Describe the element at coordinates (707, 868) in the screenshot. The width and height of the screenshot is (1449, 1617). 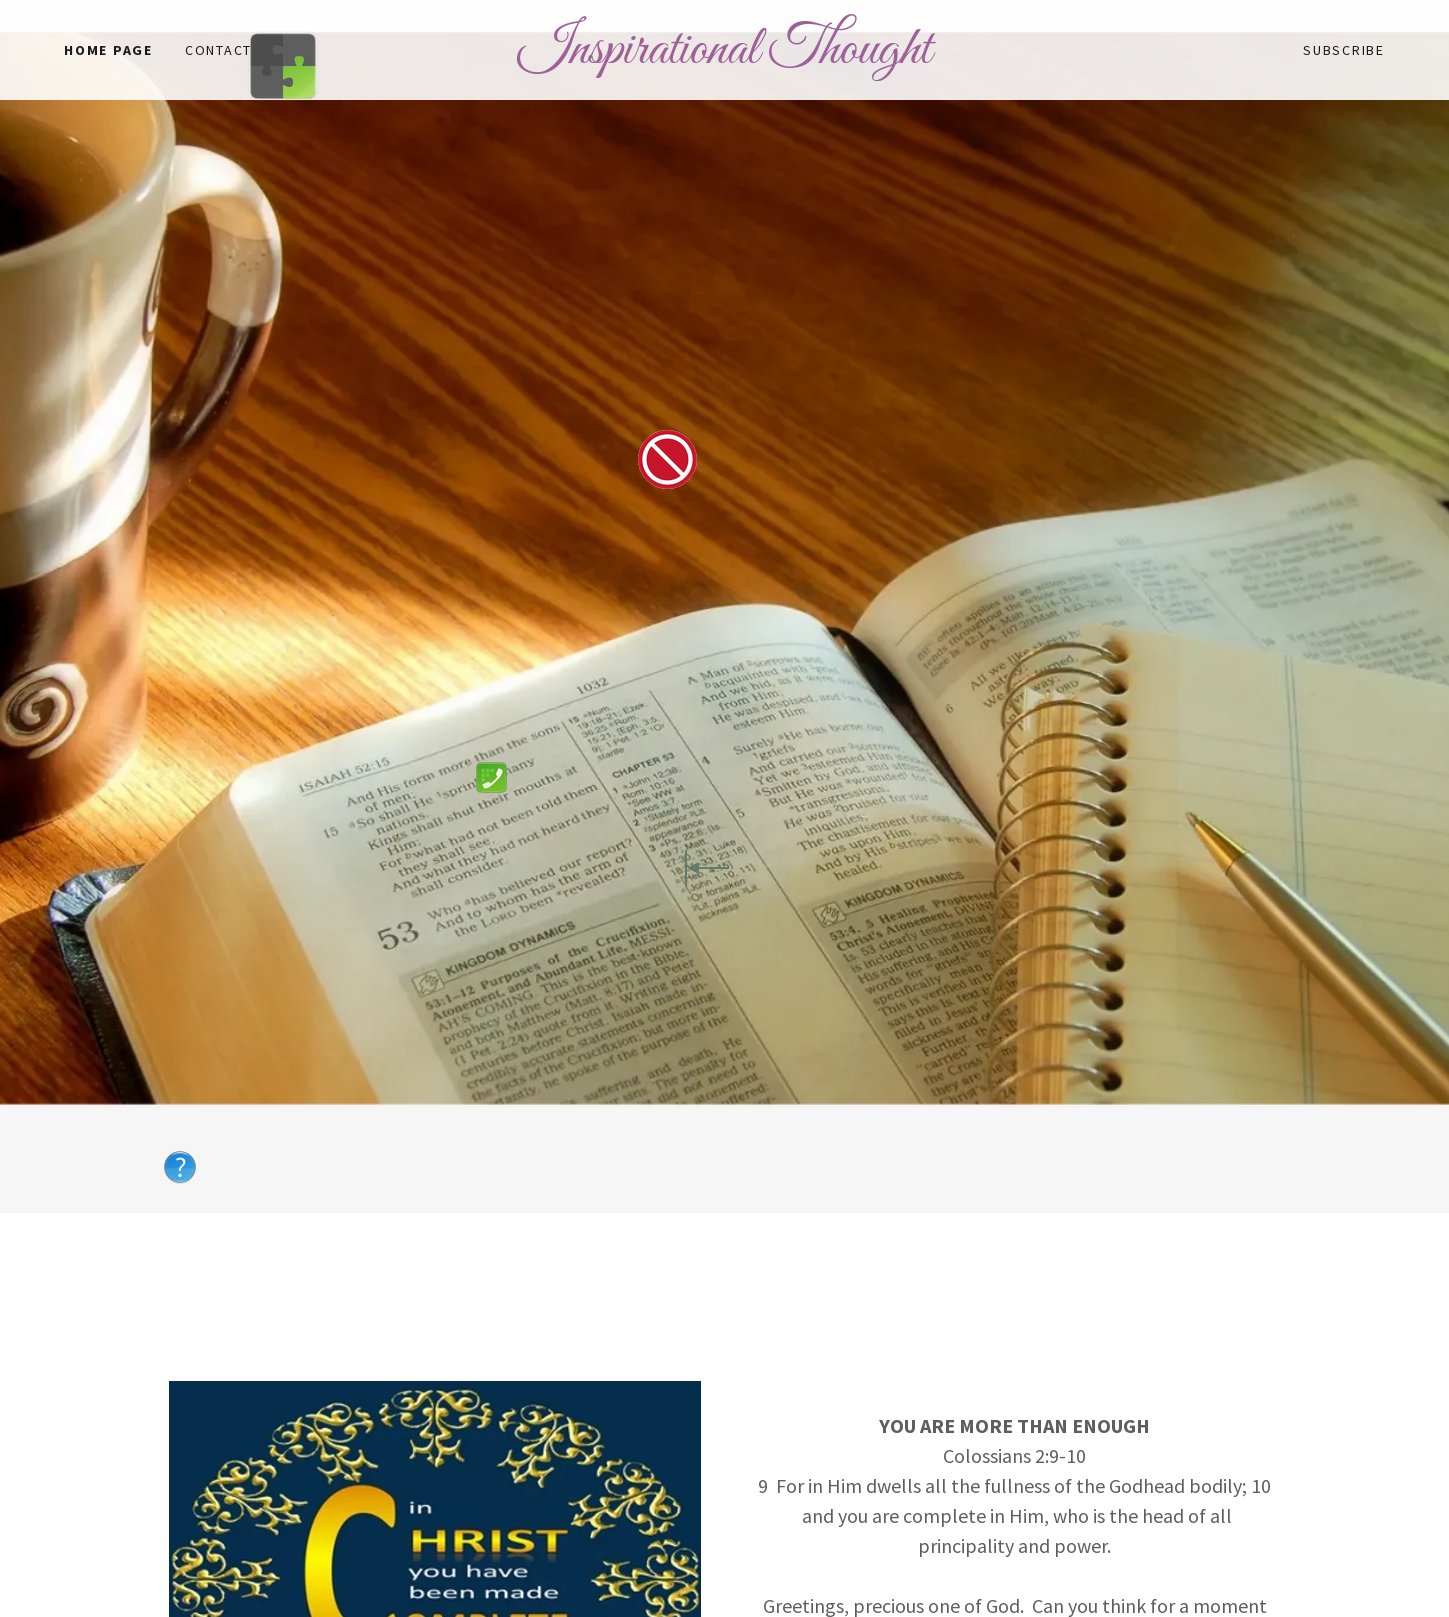
I see `go to the first item in a list or sequence` at that location.